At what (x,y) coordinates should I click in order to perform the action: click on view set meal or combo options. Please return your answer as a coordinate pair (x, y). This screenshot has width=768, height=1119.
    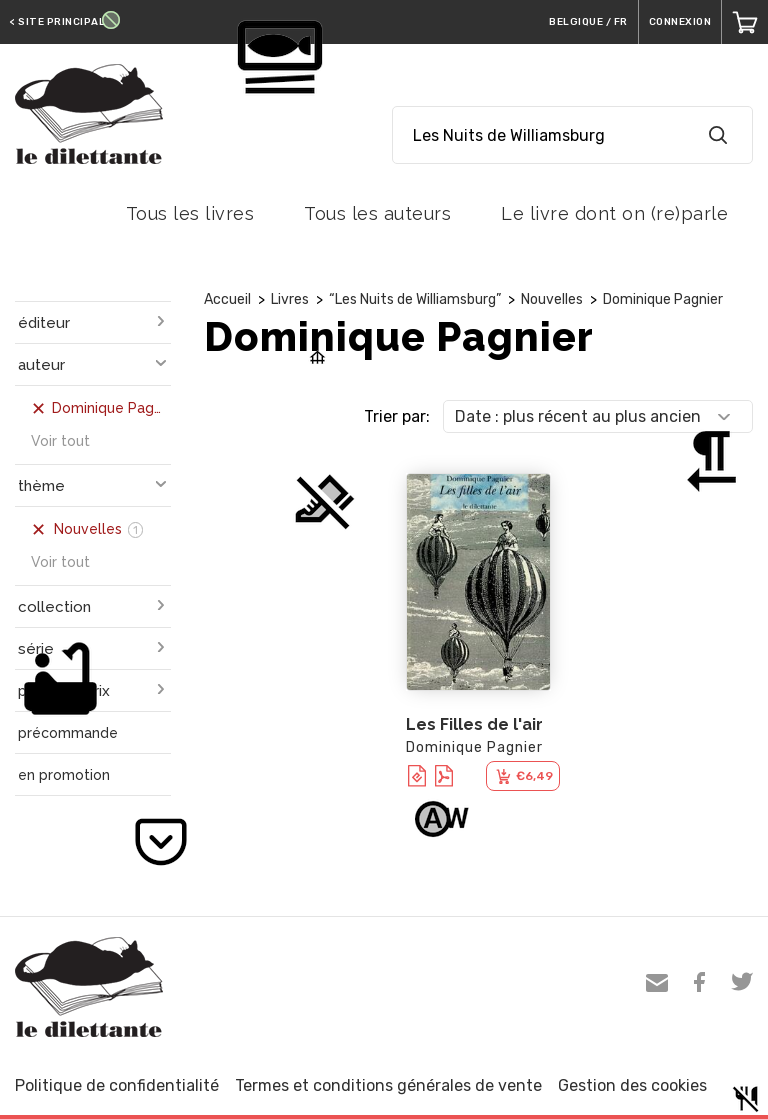
    Looking at the image, I should click on (280, 59).